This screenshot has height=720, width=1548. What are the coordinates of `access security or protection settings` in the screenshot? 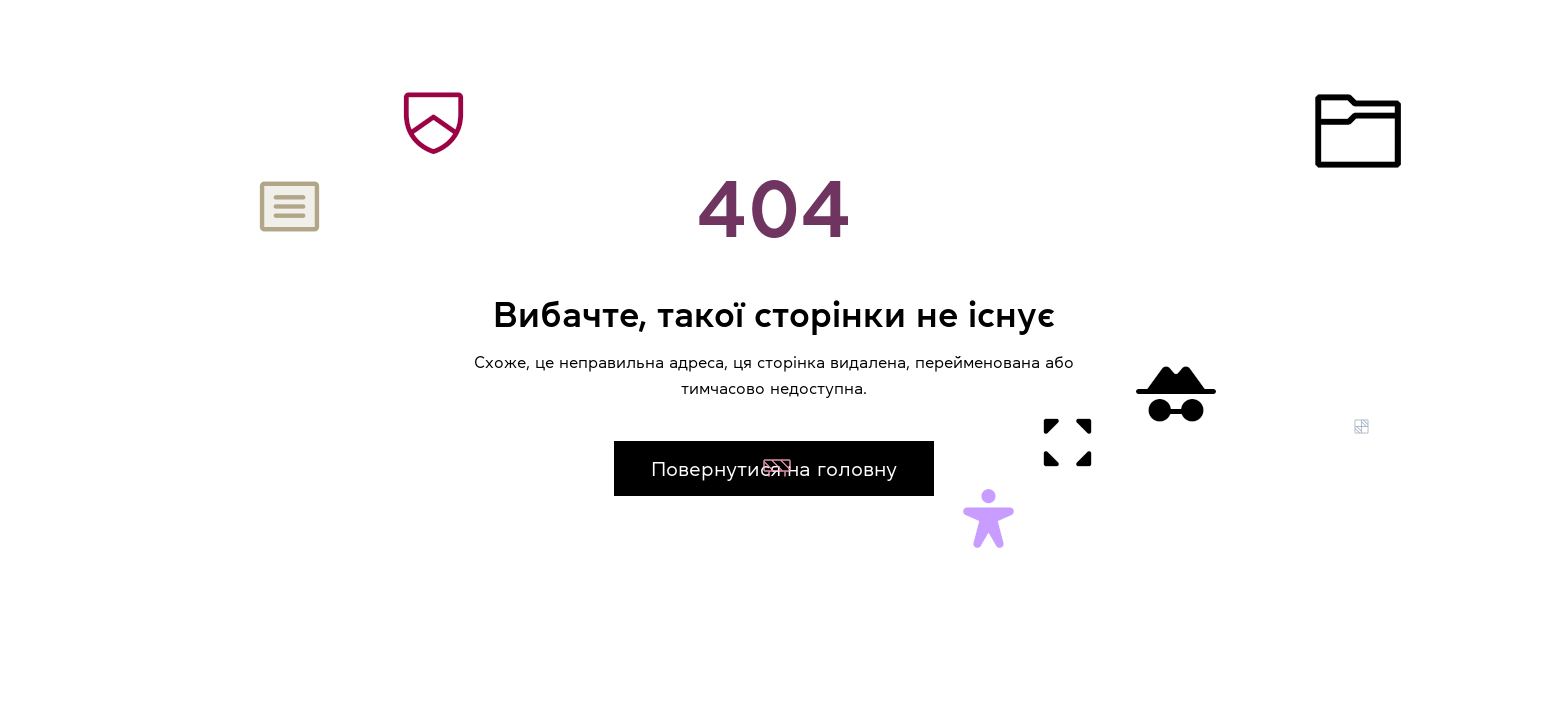 It's located at (433, 119).